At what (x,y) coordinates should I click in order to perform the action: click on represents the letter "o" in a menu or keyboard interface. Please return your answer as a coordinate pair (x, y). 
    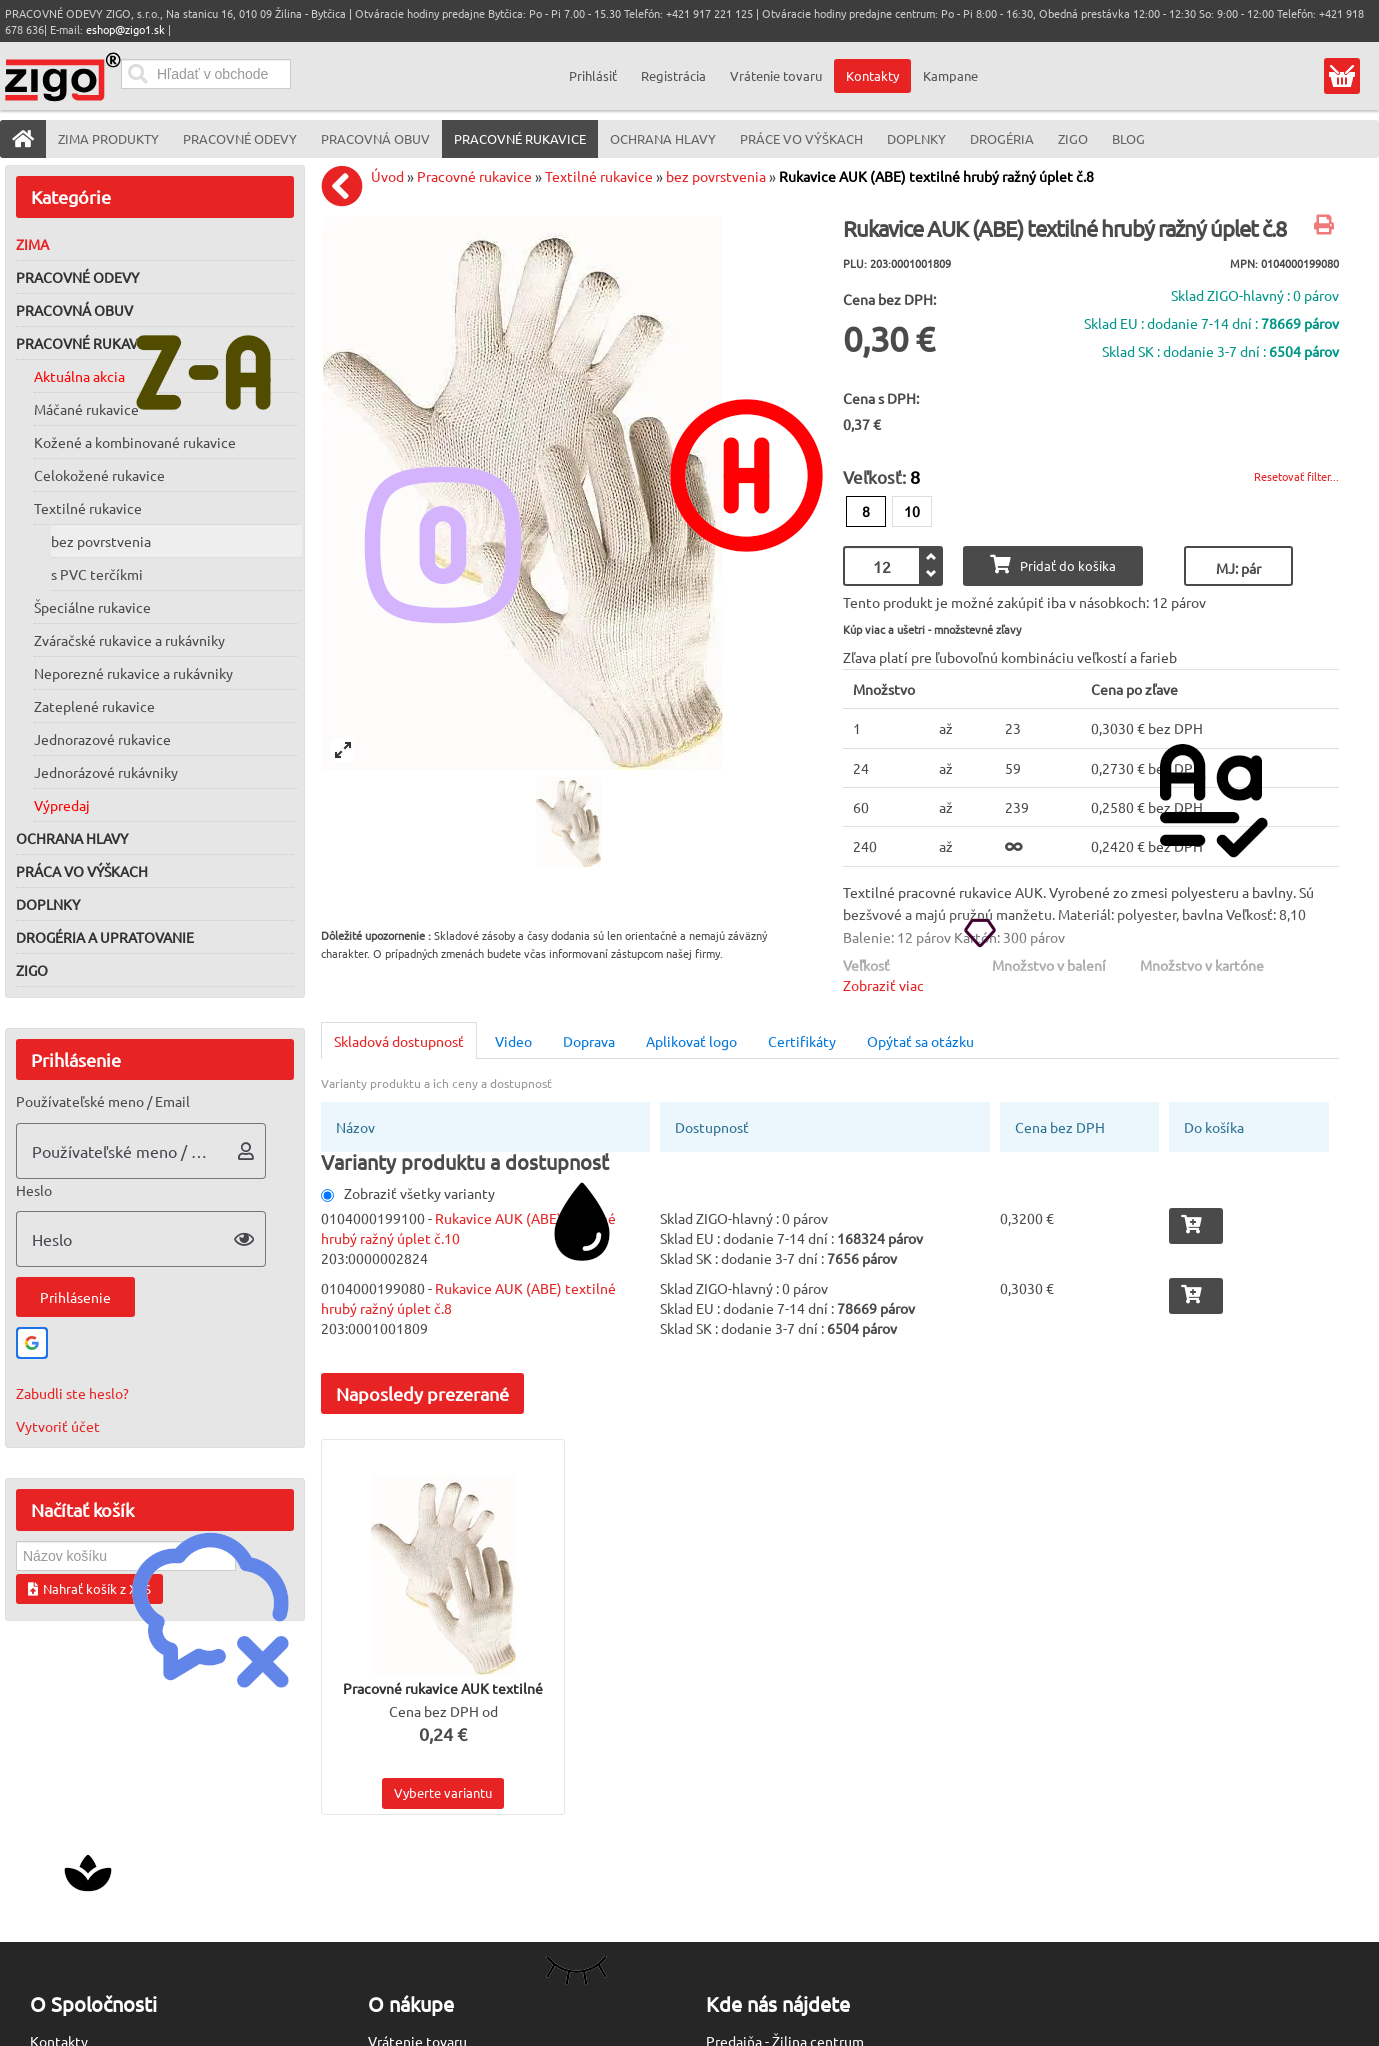
    Looking at the image, I should click on (443, 545).